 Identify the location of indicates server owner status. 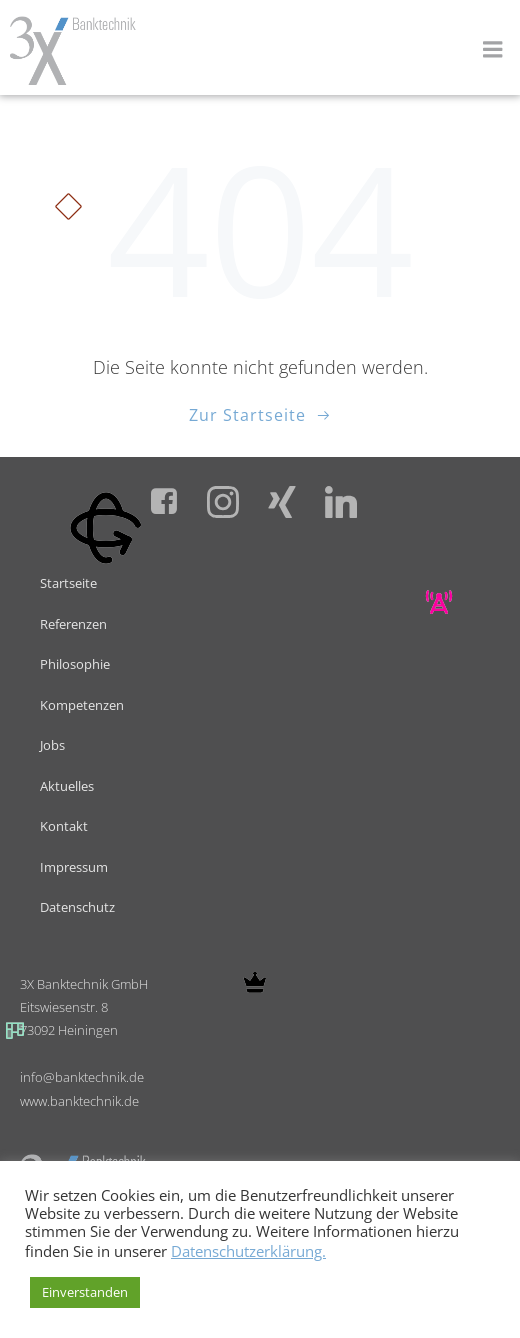
(255, 982).